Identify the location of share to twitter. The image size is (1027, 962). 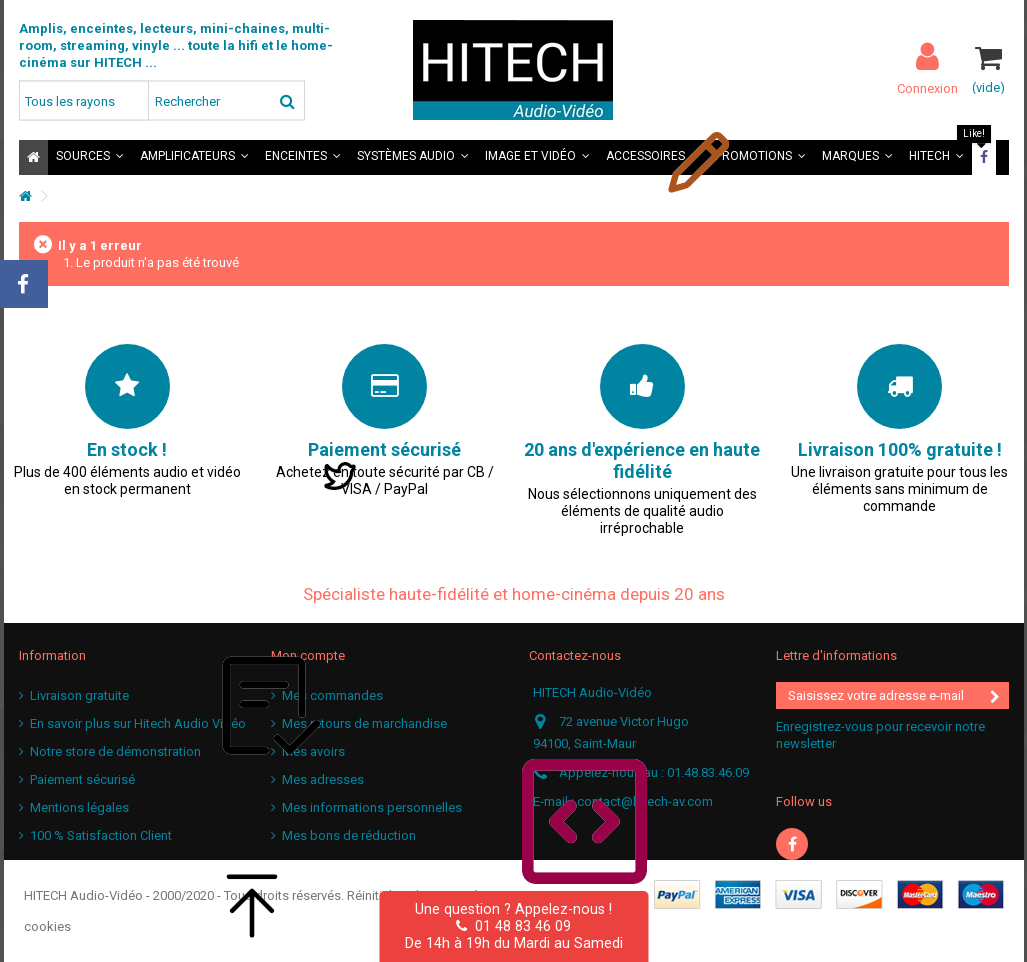
(340, 476).